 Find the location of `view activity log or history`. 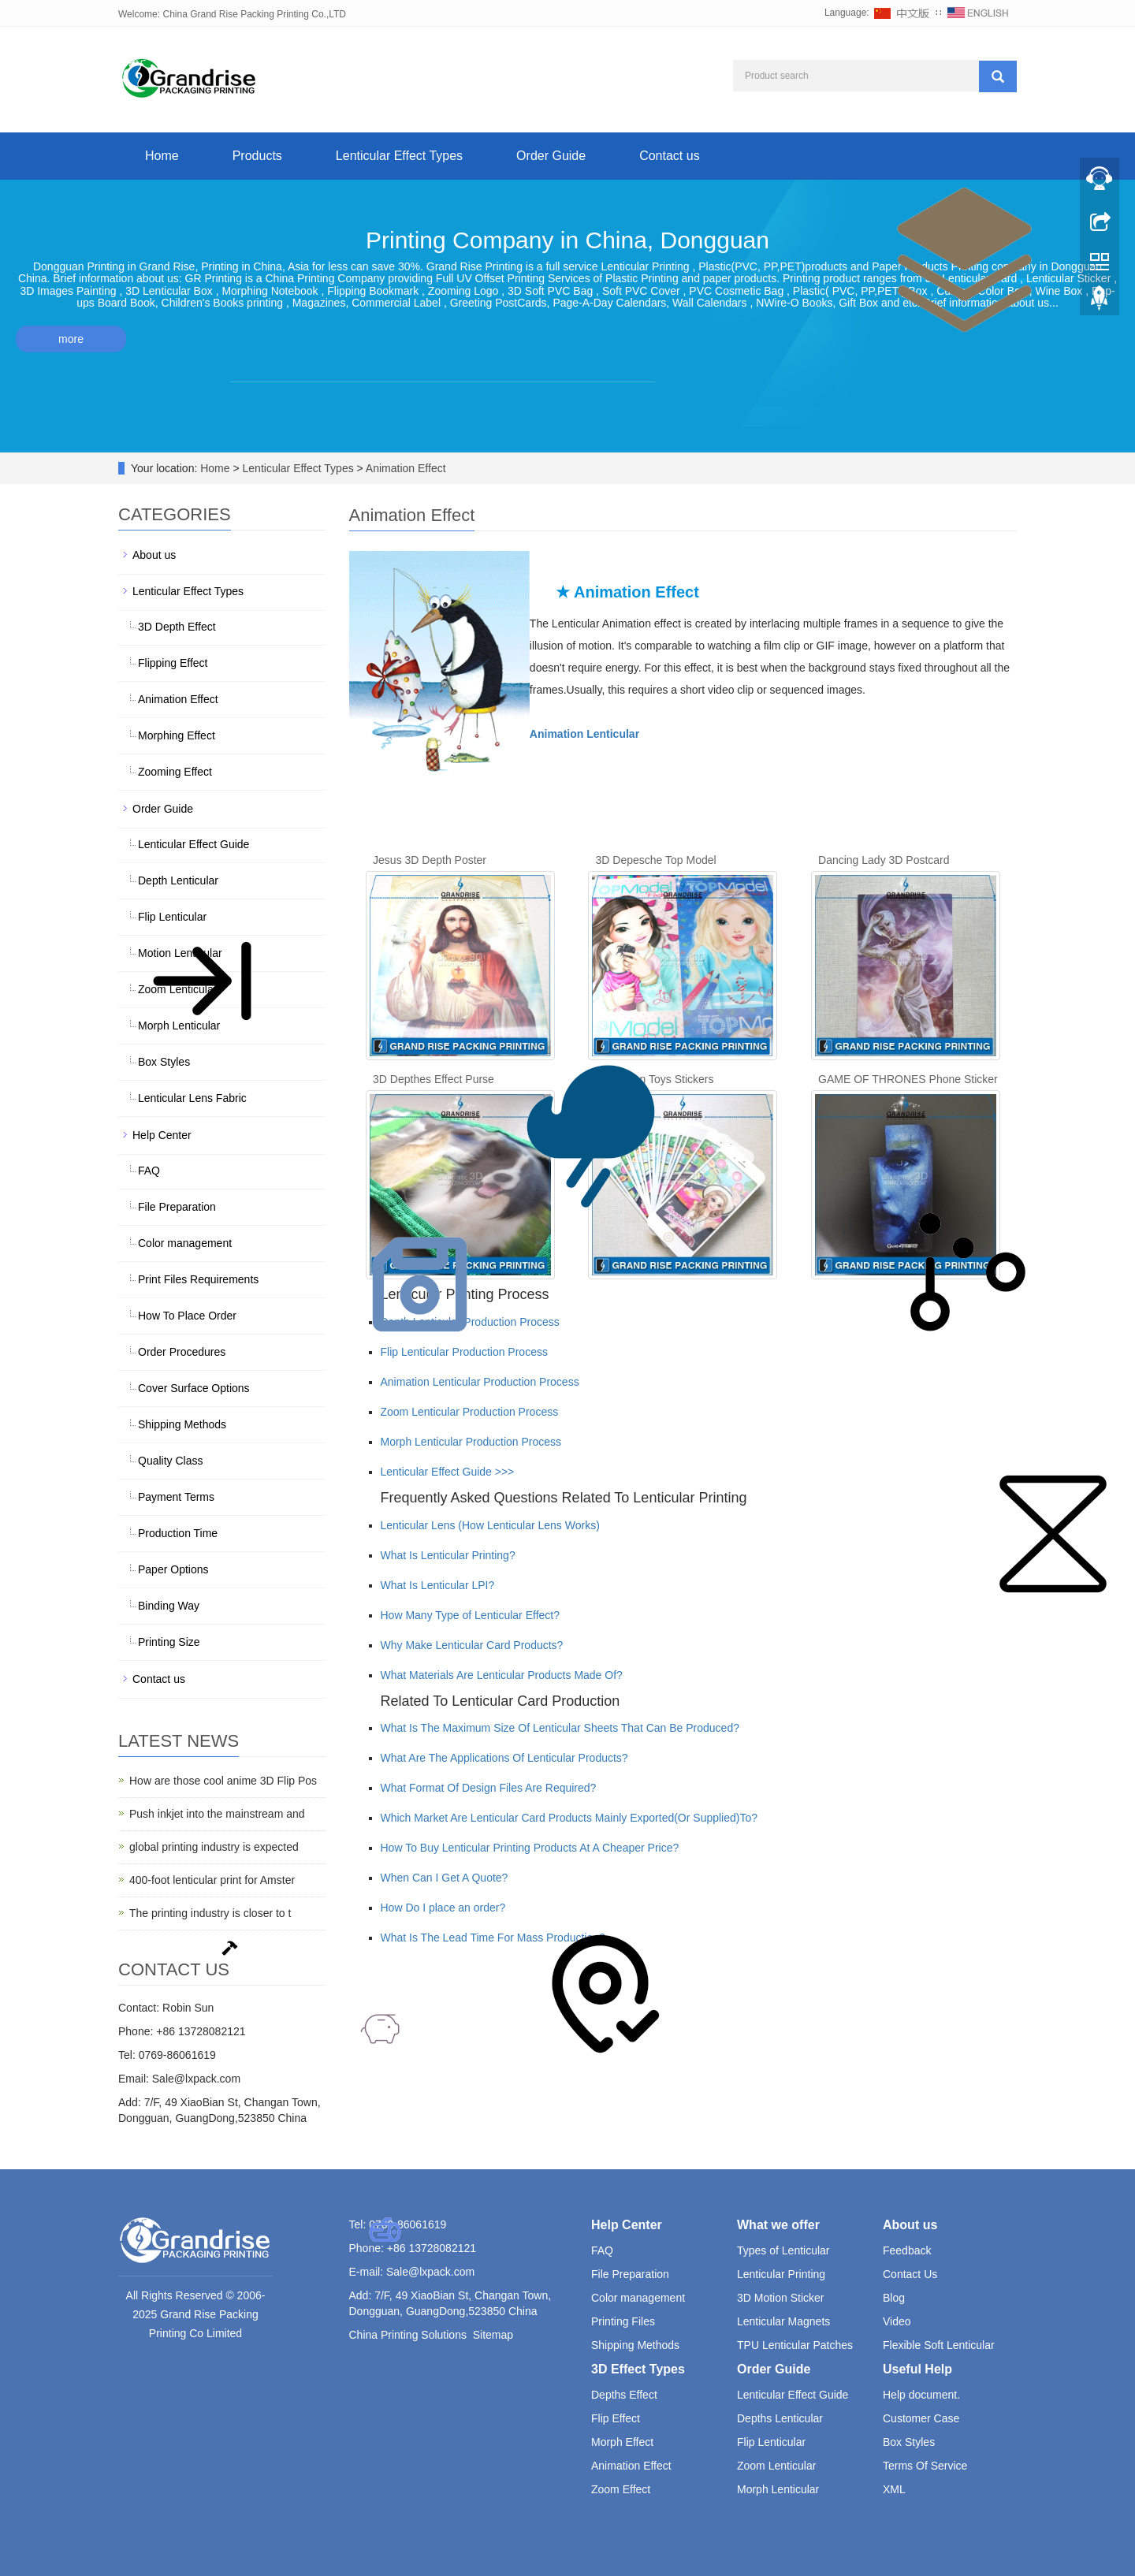

view activity log or history is located at coordinates (385, 2231).